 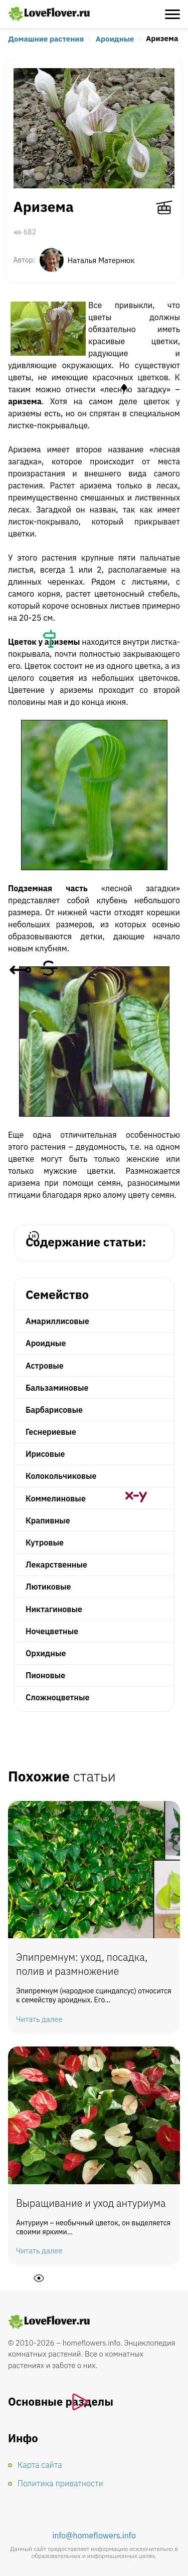 I want to click on view or preview content, so click(x=39, y=2278).